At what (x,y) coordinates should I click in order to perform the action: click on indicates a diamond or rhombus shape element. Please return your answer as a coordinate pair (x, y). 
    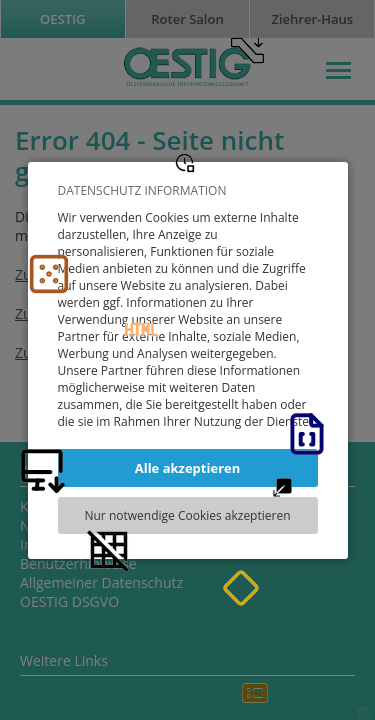
    Looking at the image, I should click on (241, 588).